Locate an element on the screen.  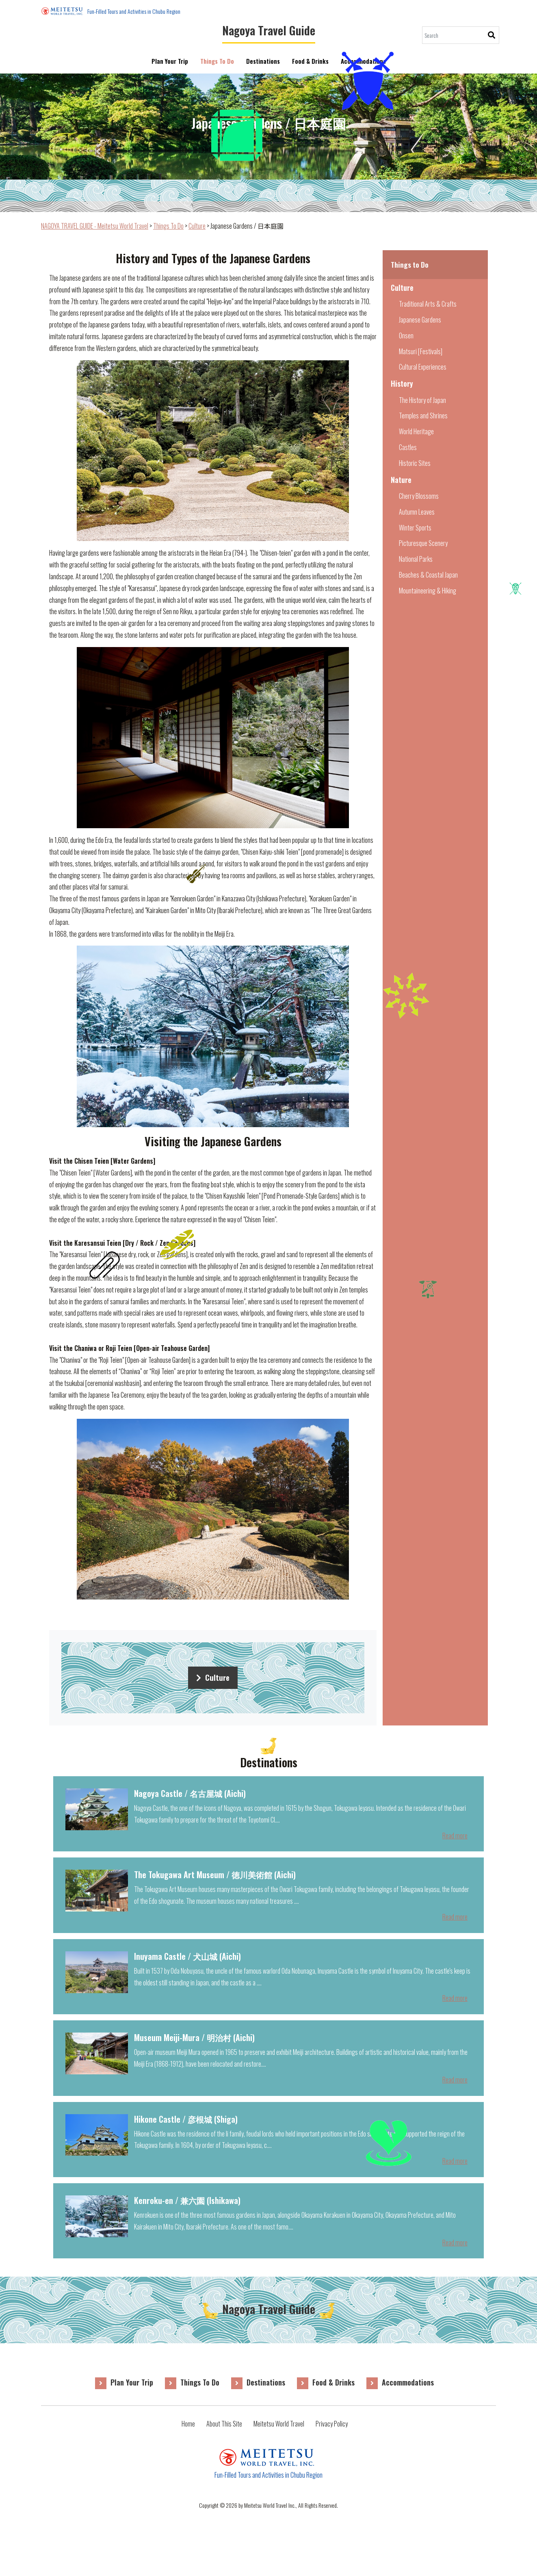
access food or dining options is located at coordinates (177, 1245).